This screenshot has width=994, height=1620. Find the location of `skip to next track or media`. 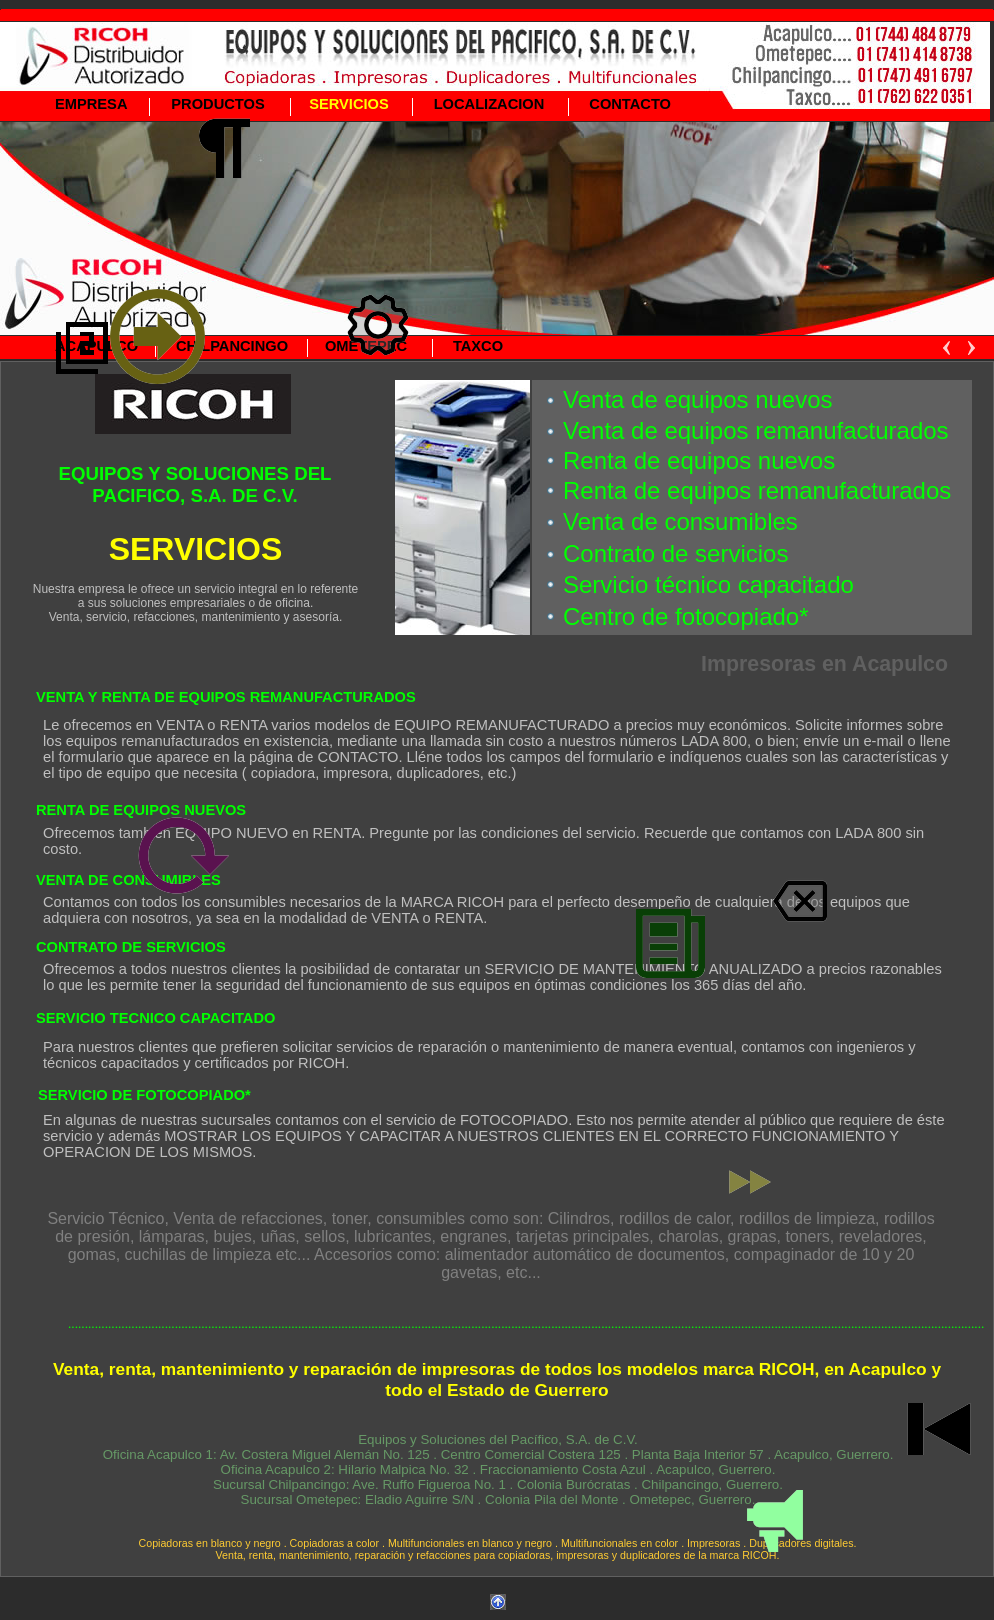

skip to next track or media is located at coordinates (750, 1182).